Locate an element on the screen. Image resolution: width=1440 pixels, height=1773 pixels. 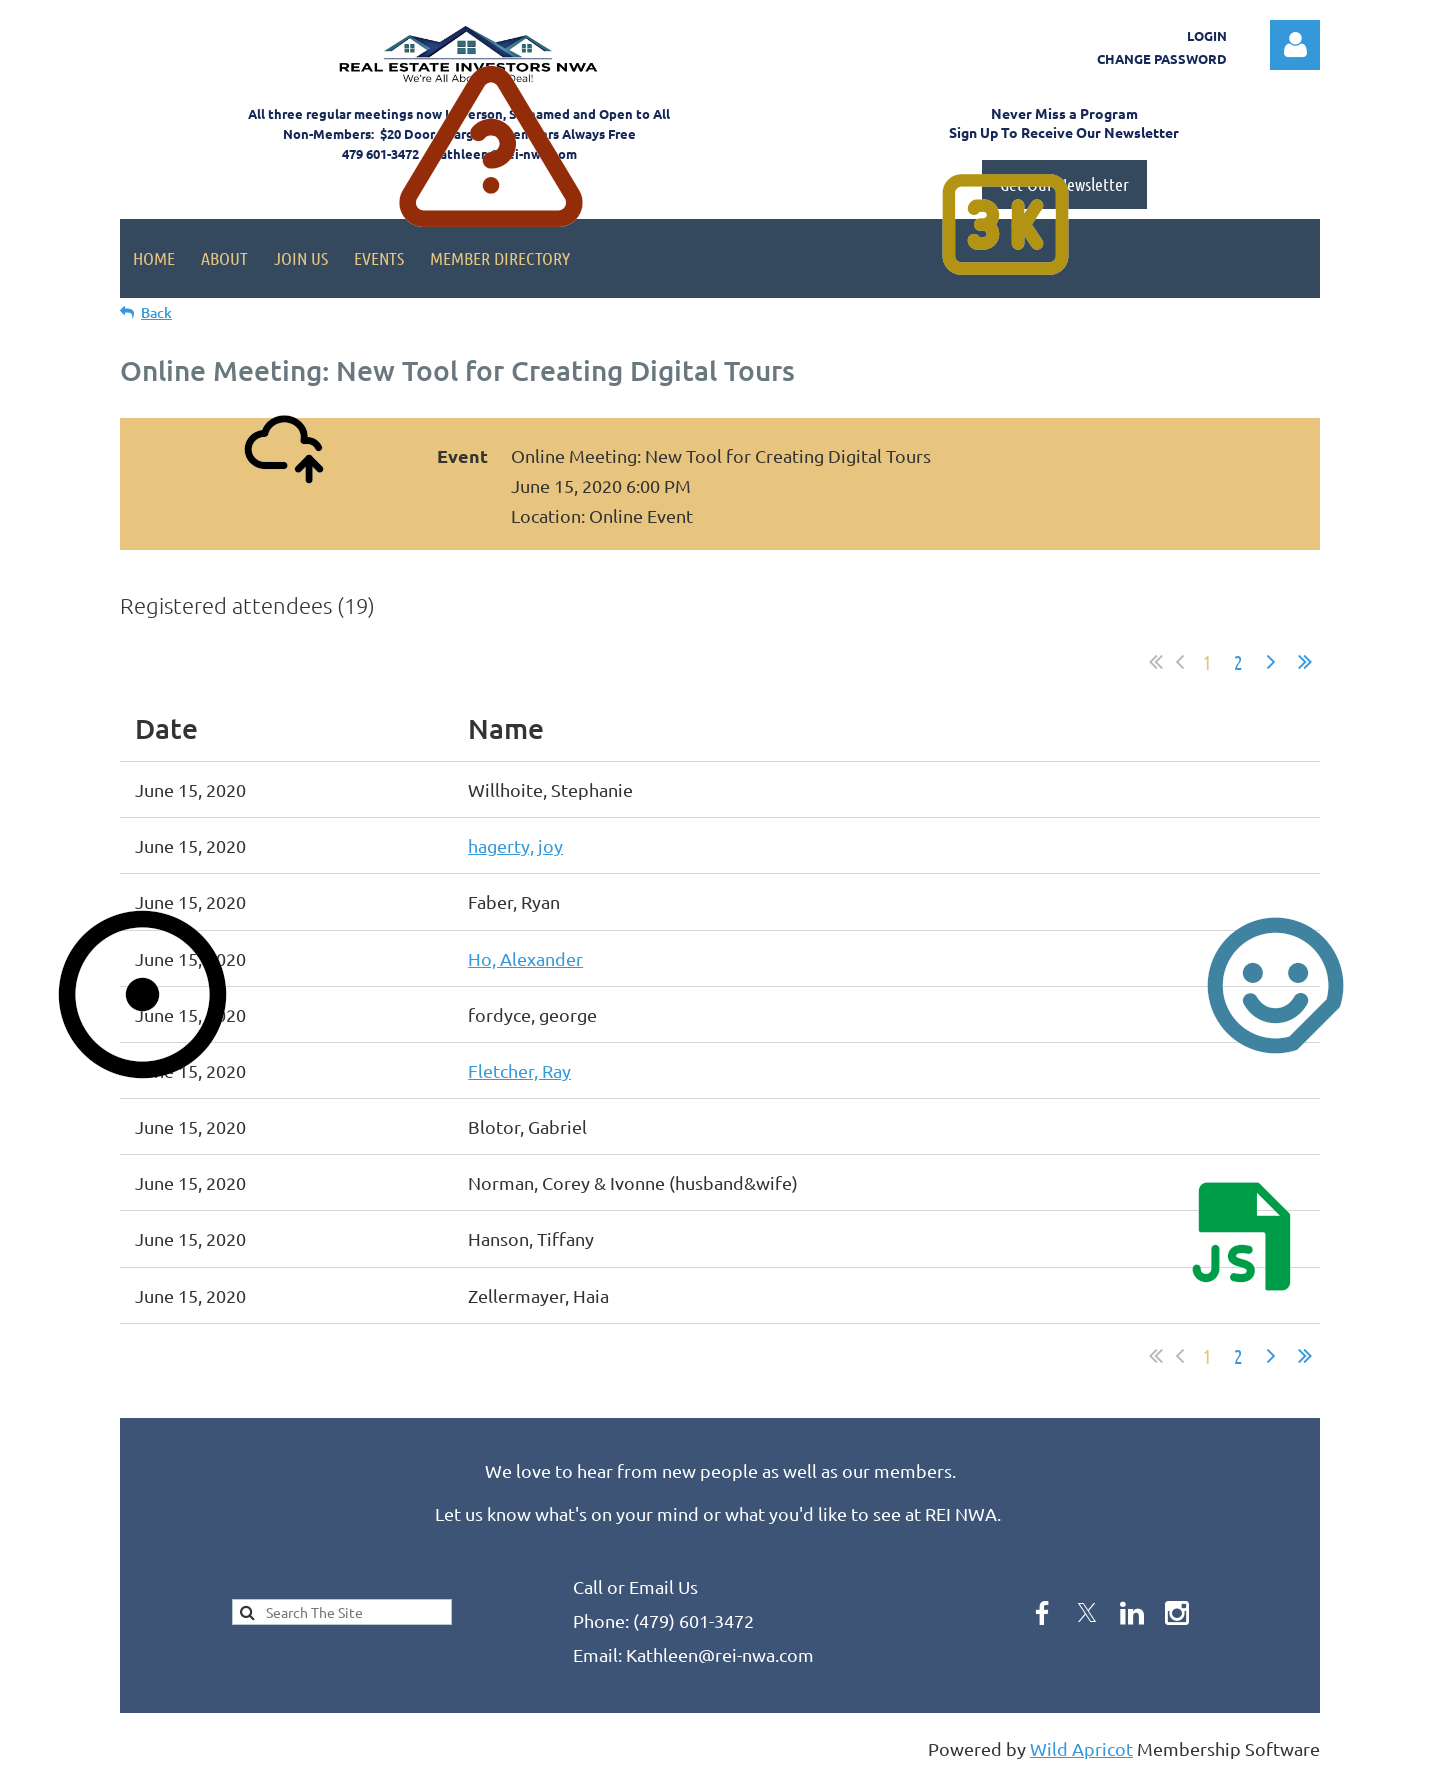
access help or support for a warning condition is located at coordinates (491, 152).